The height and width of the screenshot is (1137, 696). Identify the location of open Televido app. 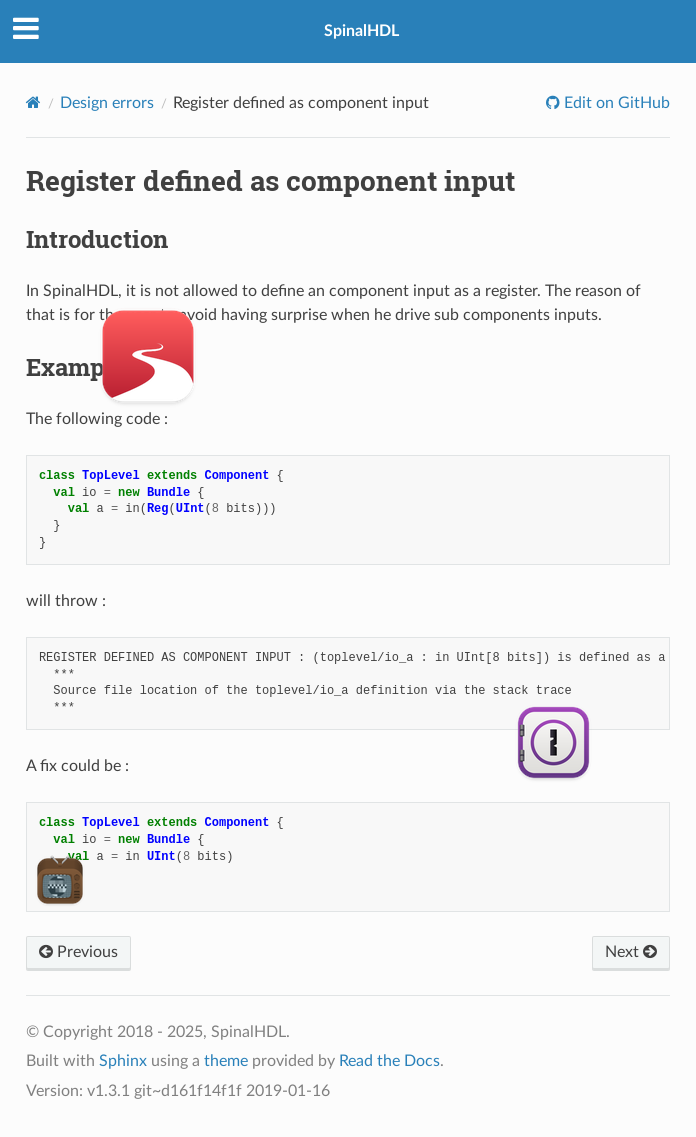
(60, 881).